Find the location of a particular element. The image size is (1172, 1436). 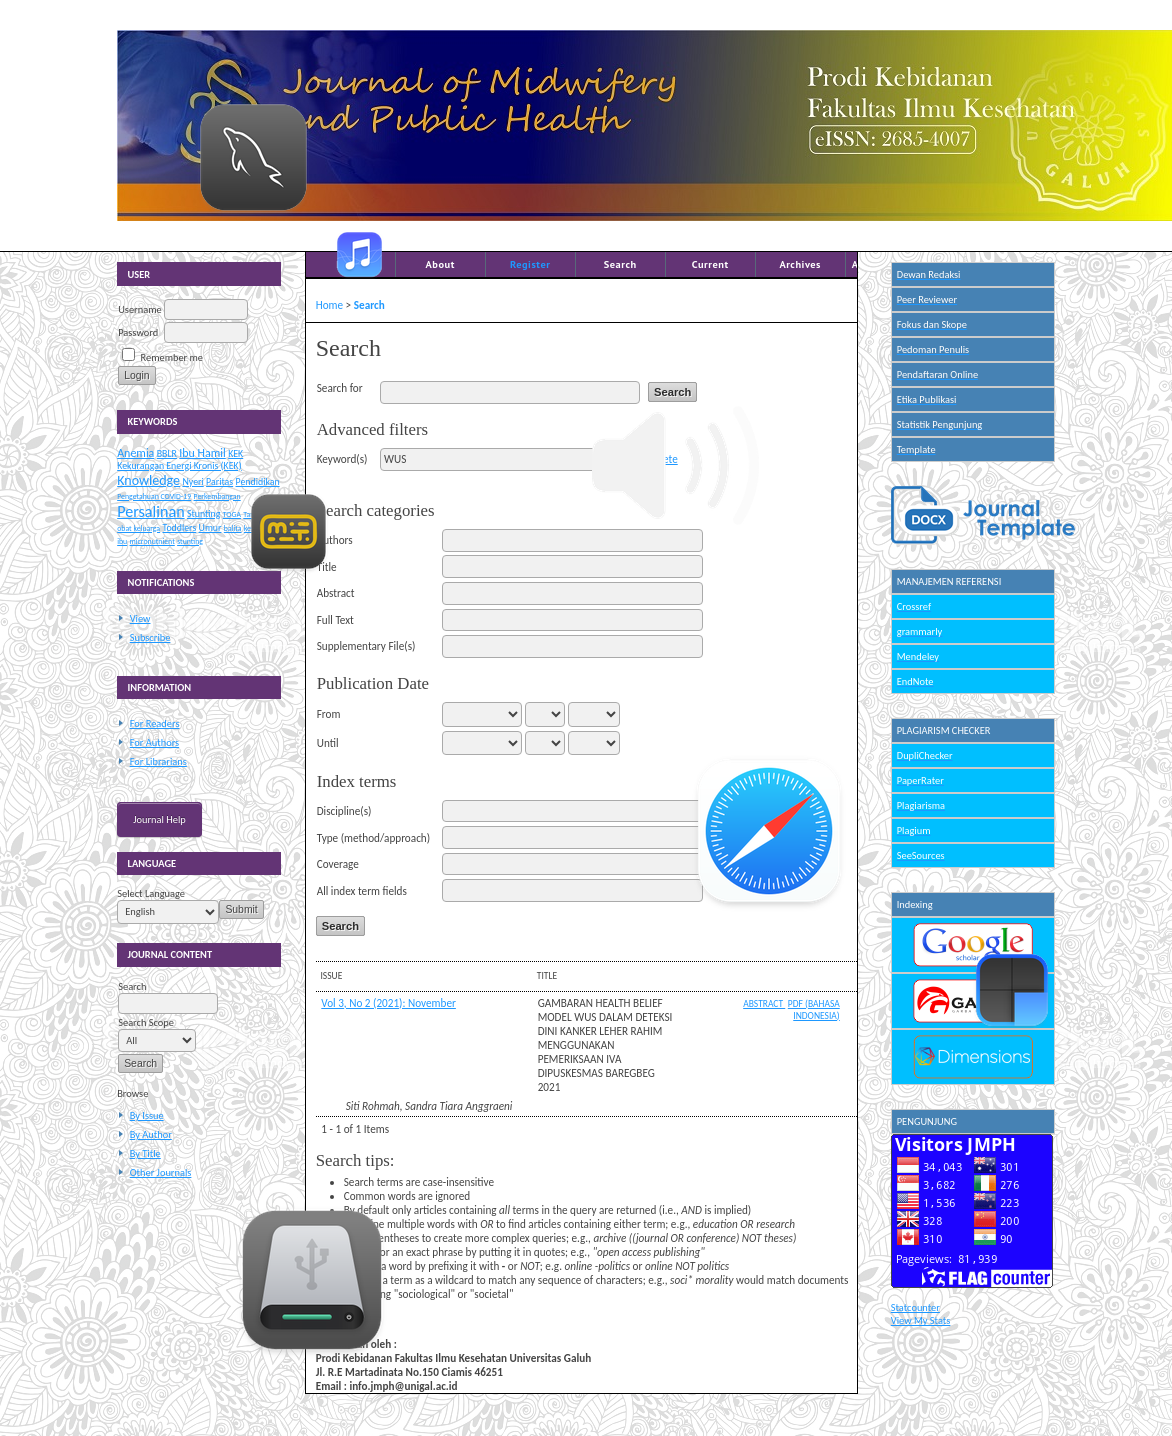

open monkeytype typing test app is located at coordinates (288, 531).